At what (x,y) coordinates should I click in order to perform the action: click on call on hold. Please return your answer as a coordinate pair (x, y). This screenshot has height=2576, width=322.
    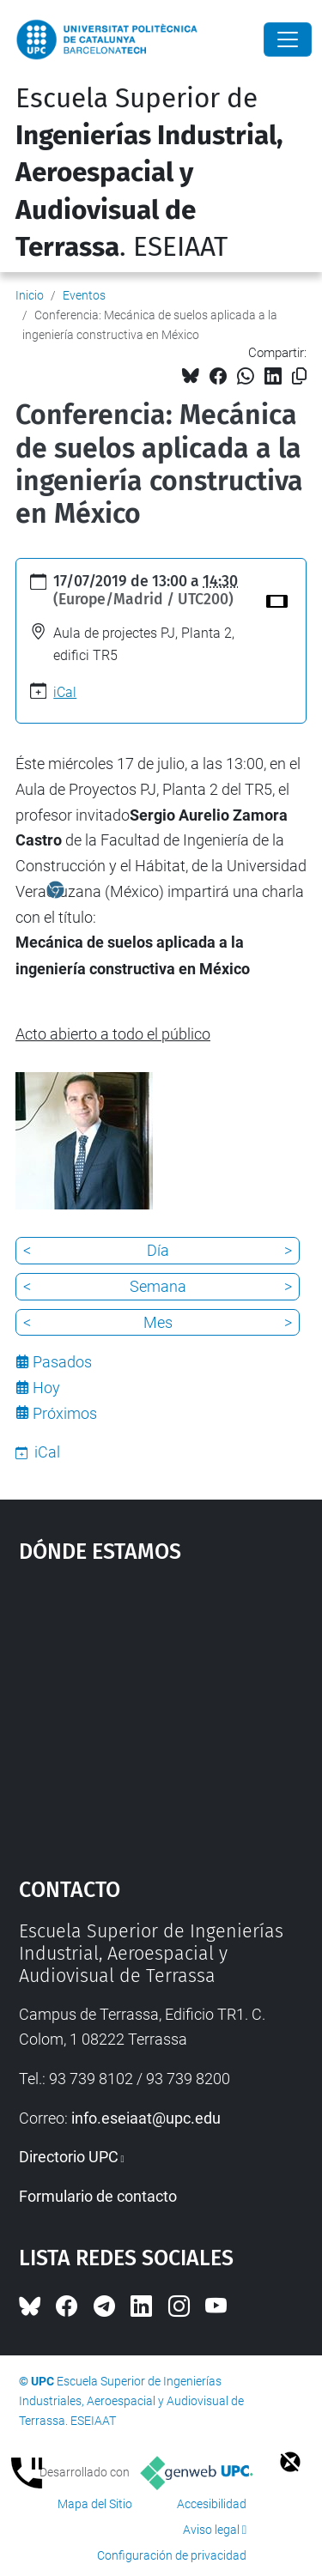
    Looking at the image, I should click on (27, 2473).